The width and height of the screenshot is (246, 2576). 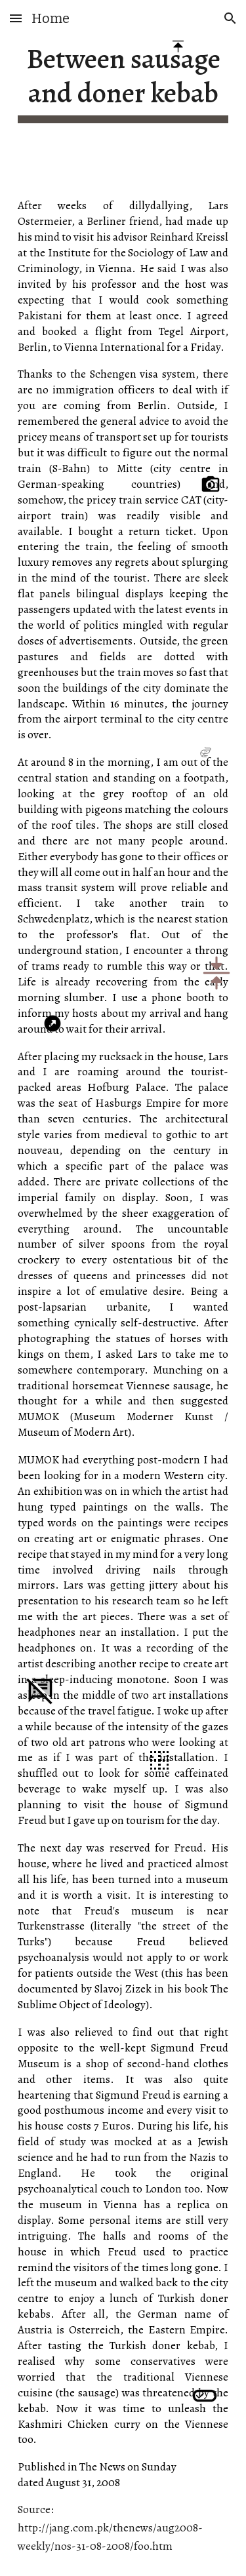 What do you see at coordinates (205, 752) in the screenshot?
I see `select shrimp or seafood dietary preference` at bounding box center [205, 752].